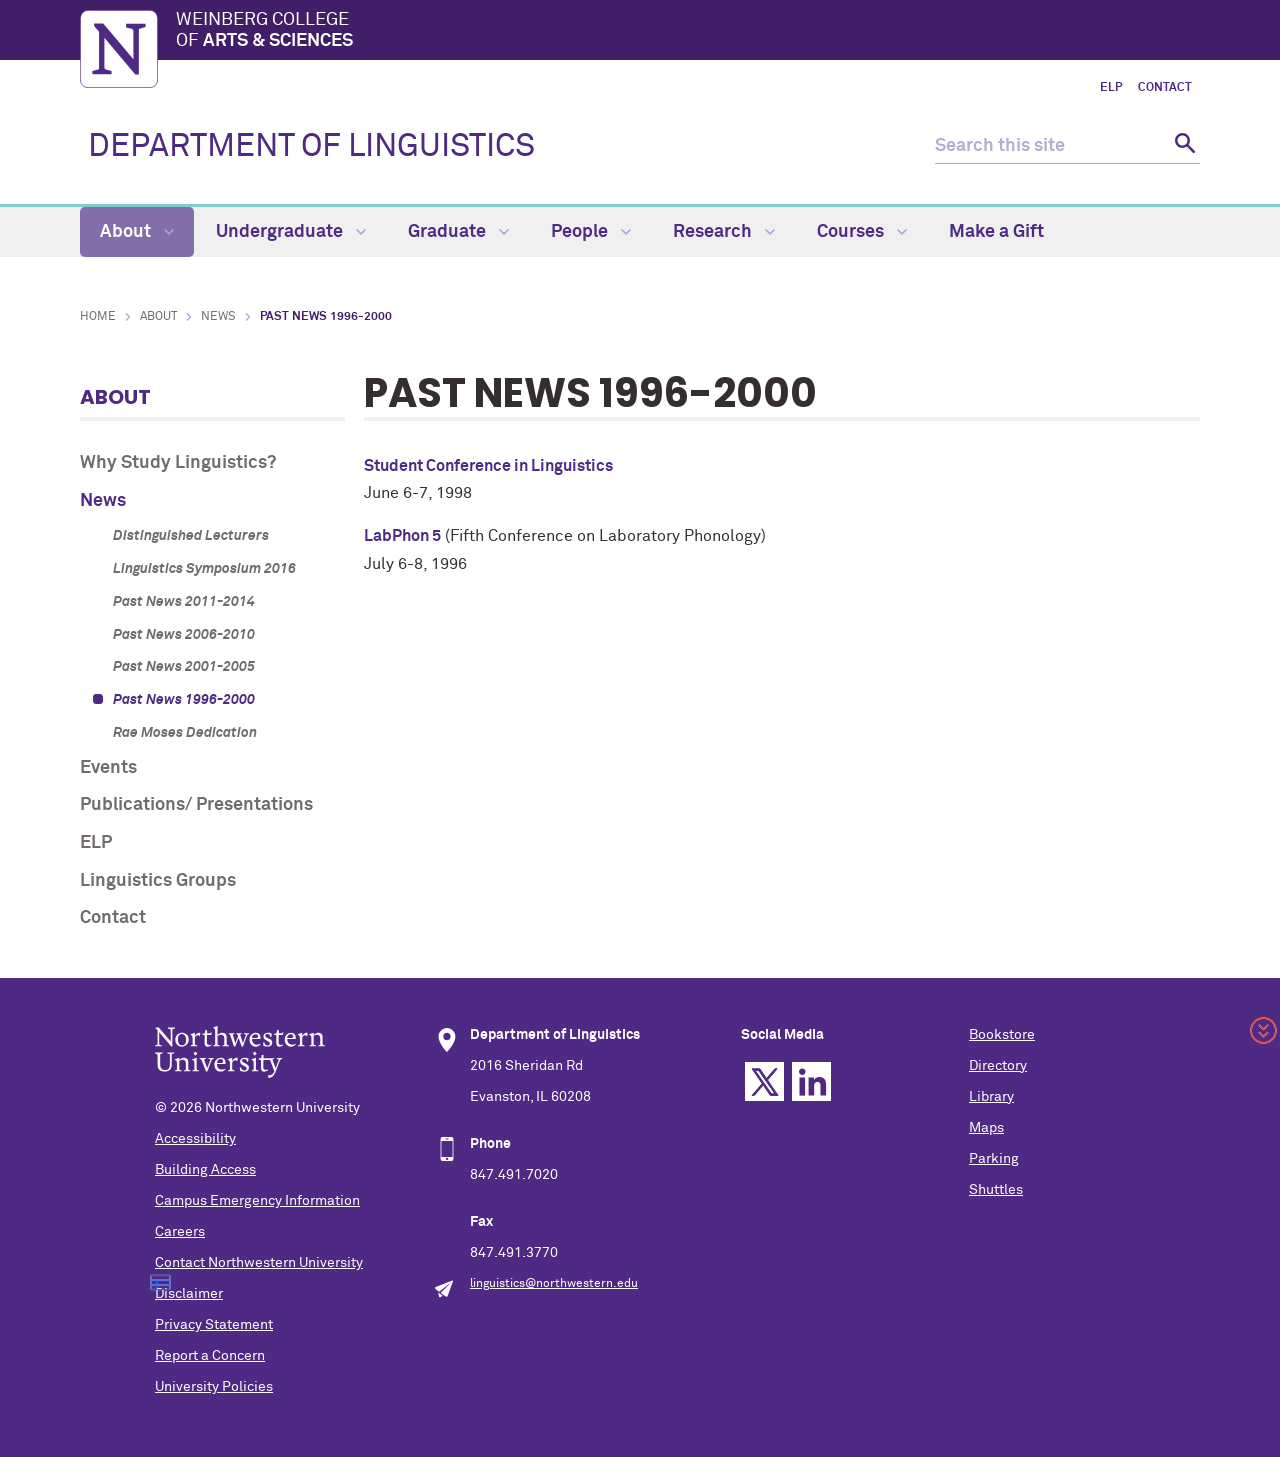 Image resolution: width=1280 pixels, height=1457 pixels. I want to click on expand to show more content below, so click(1263, 1030).